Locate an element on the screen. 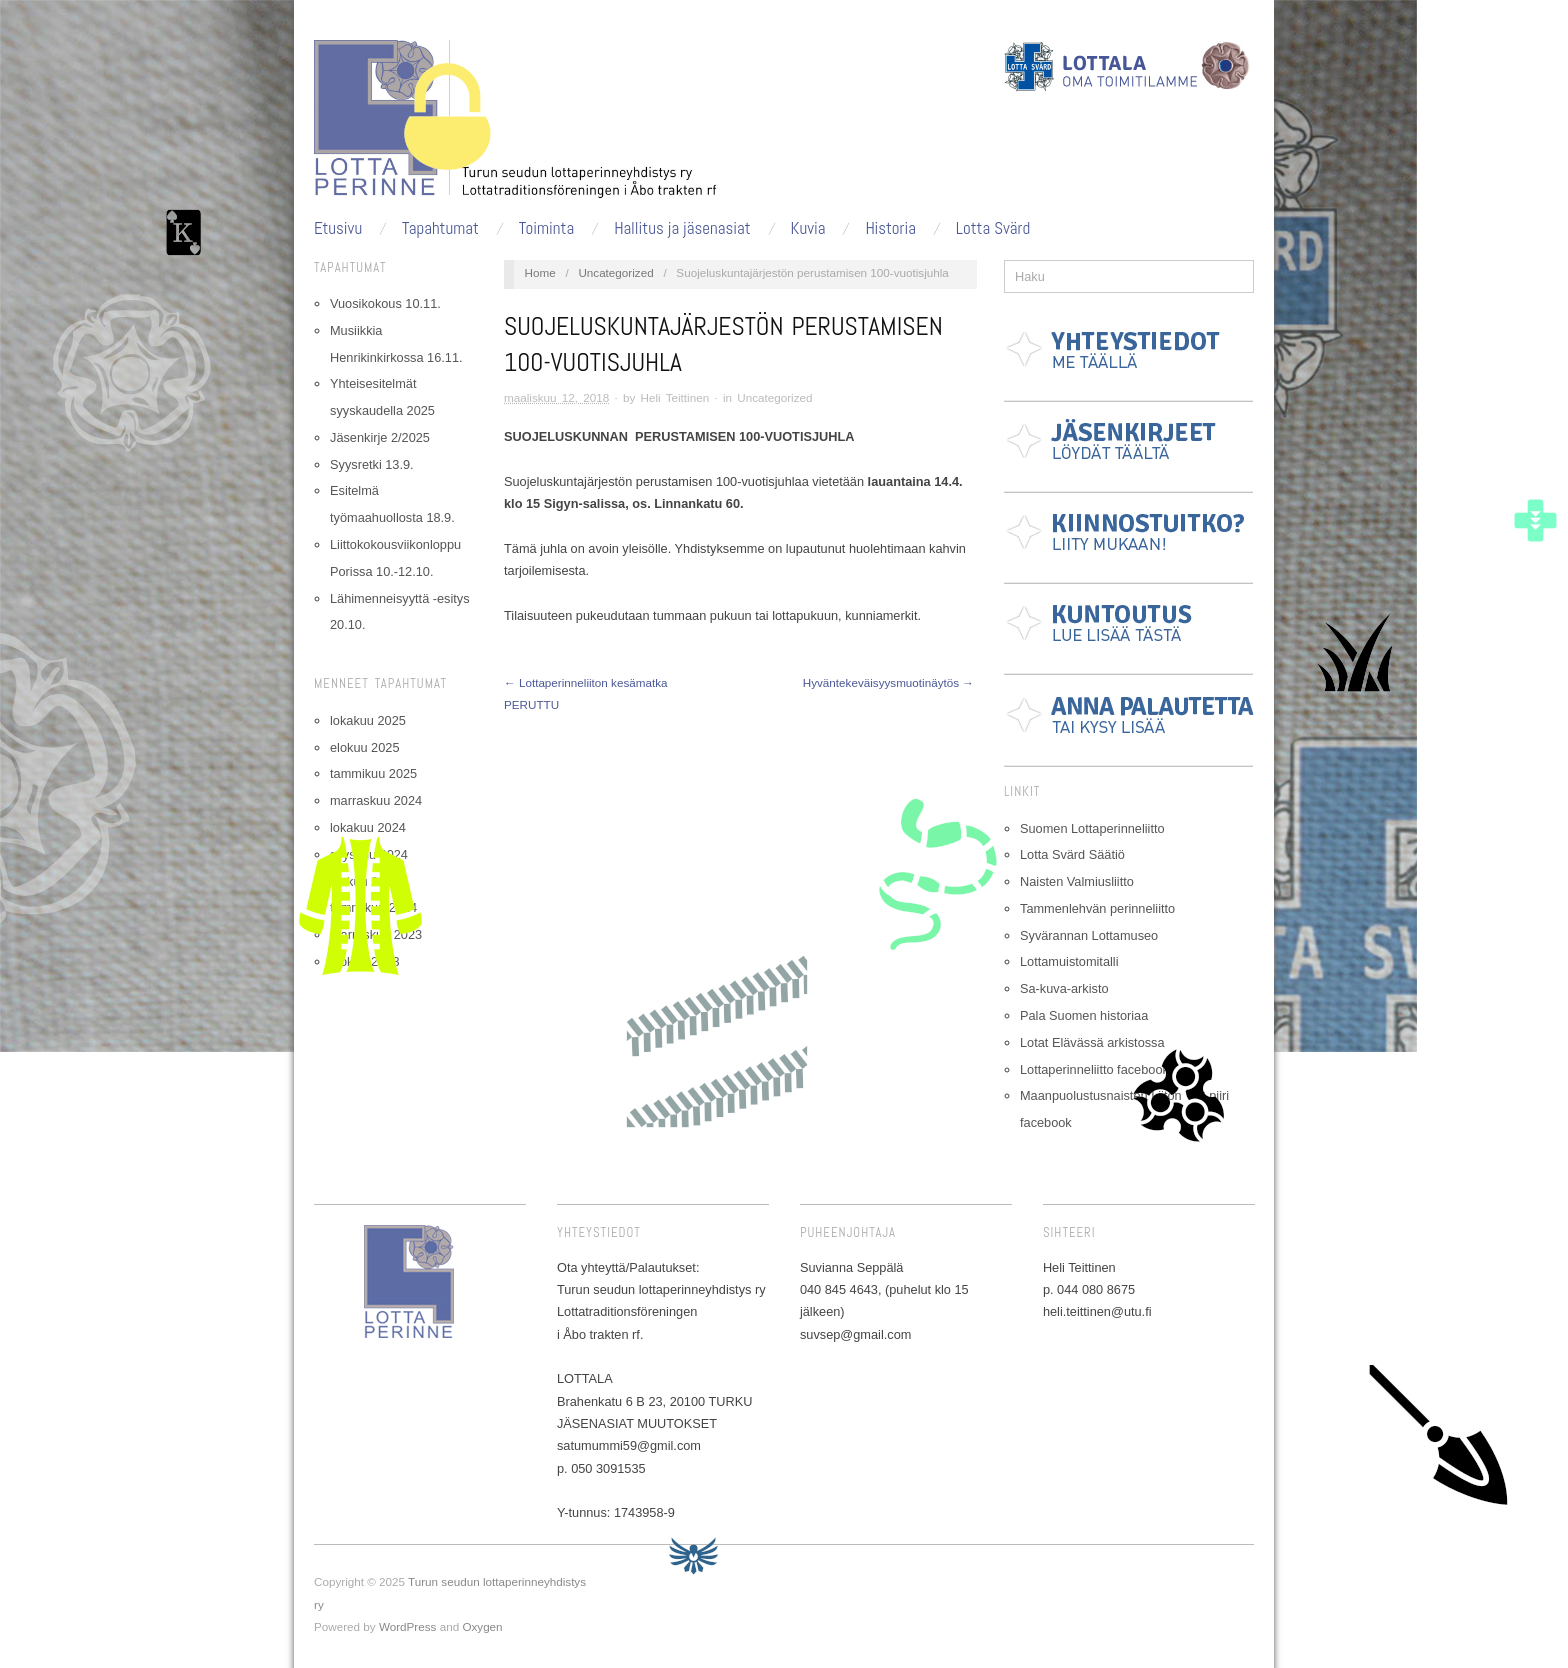  indicates a locked or secured item is located at coordinates (447, 116).